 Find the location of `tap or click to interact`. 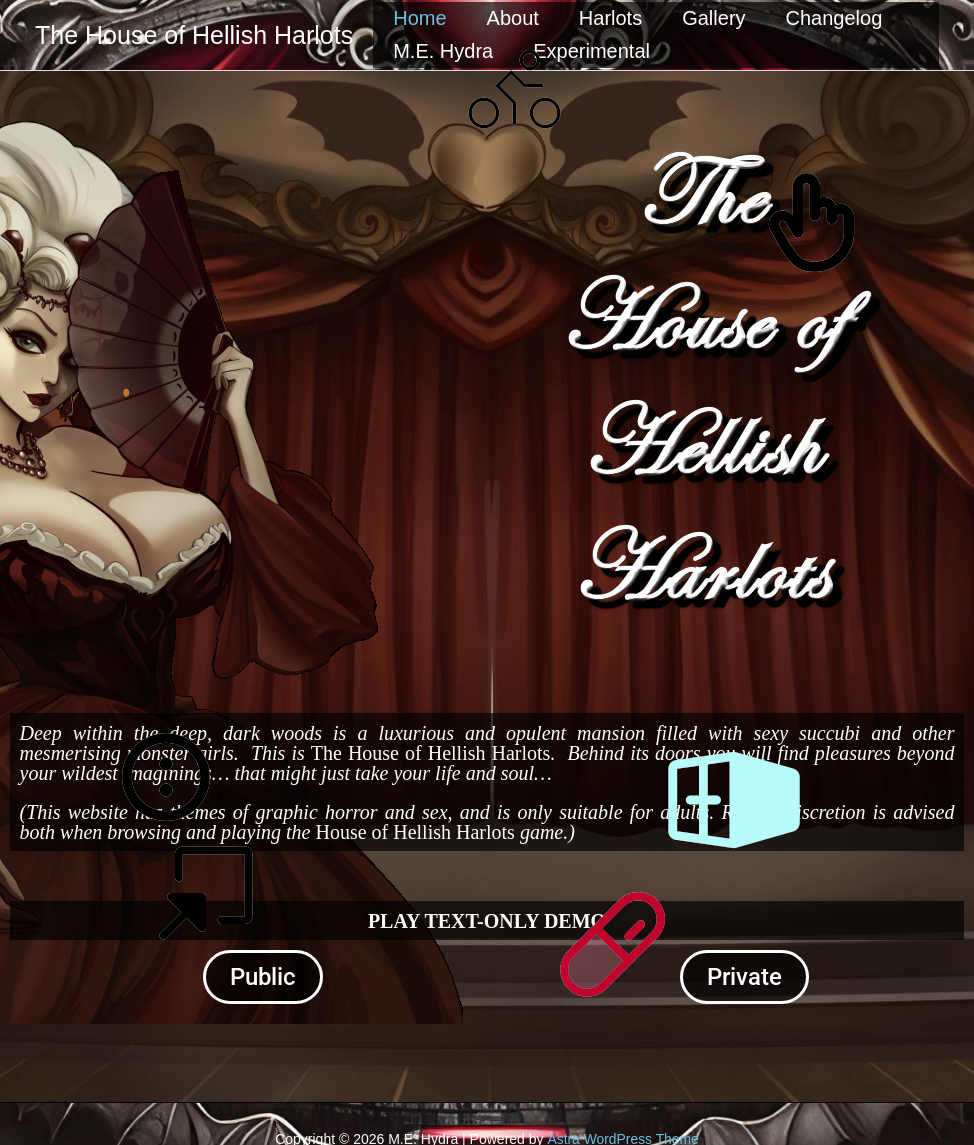

tap or click to interact is located at coordinates (811, 222).